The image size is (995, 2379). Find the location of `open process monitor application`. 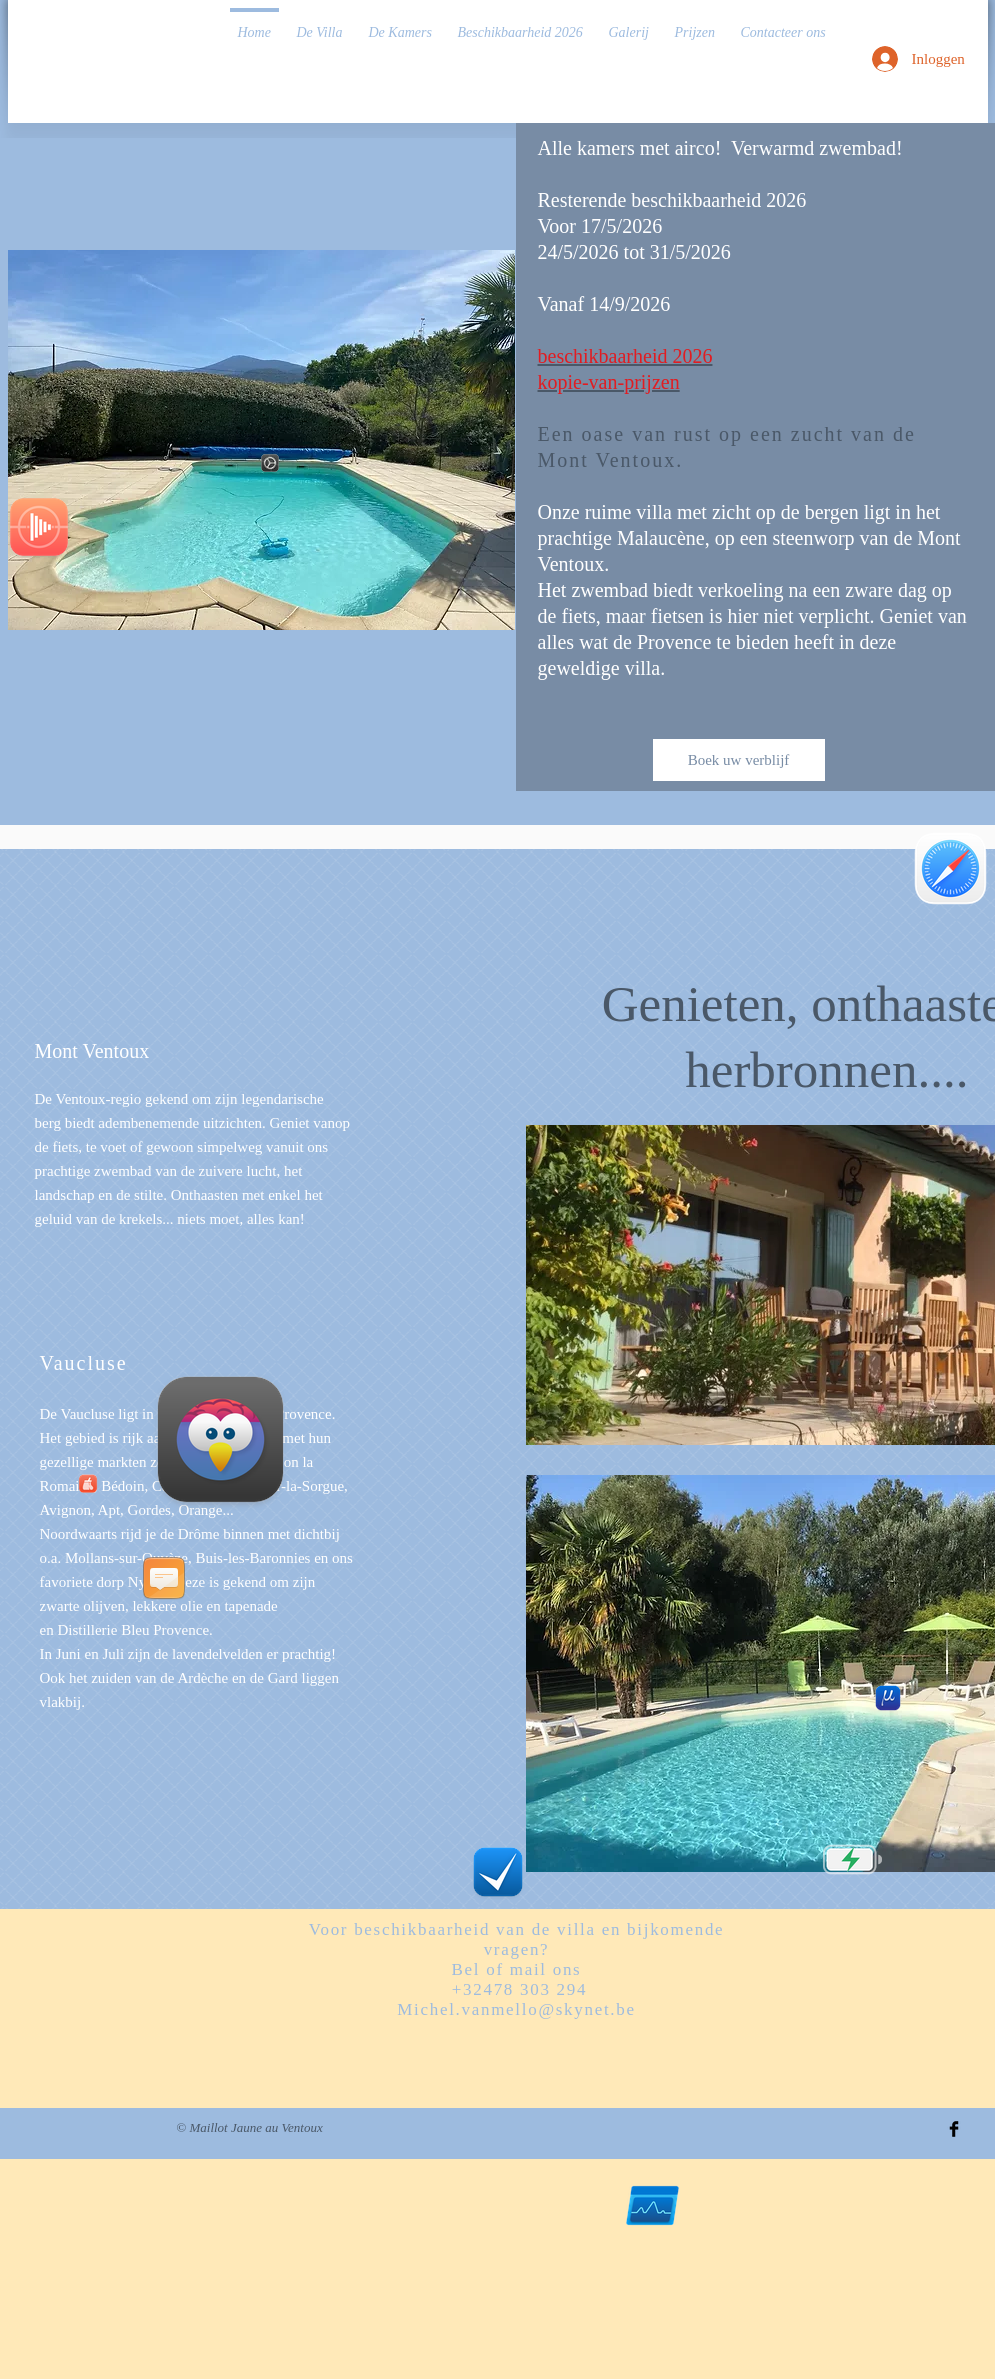

open process monitor application is located at coordinates (652, 2205).